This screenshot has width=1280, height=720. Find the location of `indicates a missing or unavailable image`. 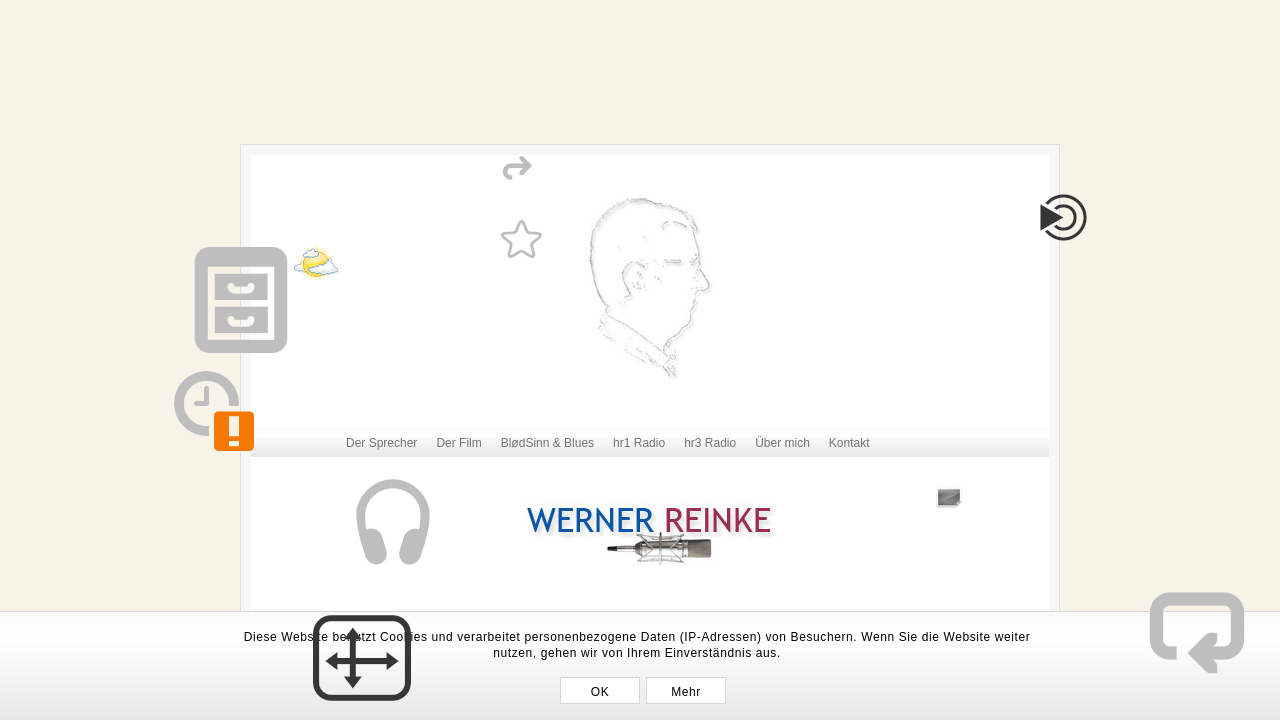

indicates a missing or unavailable image is located at coordinates (949, 498).